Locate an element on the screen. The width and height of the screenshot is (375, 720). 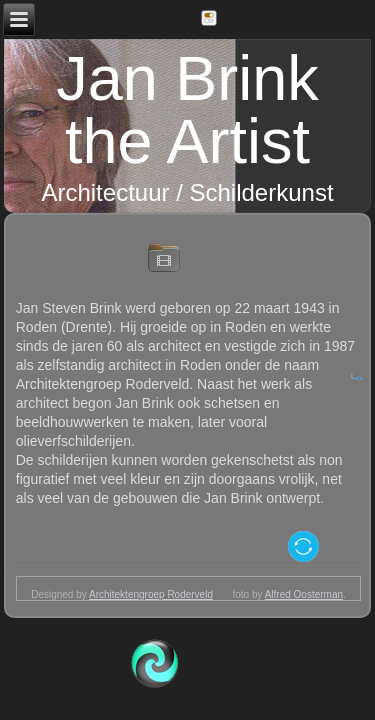
file is currently syncing with shared folder is located at coordinates (303, 546).